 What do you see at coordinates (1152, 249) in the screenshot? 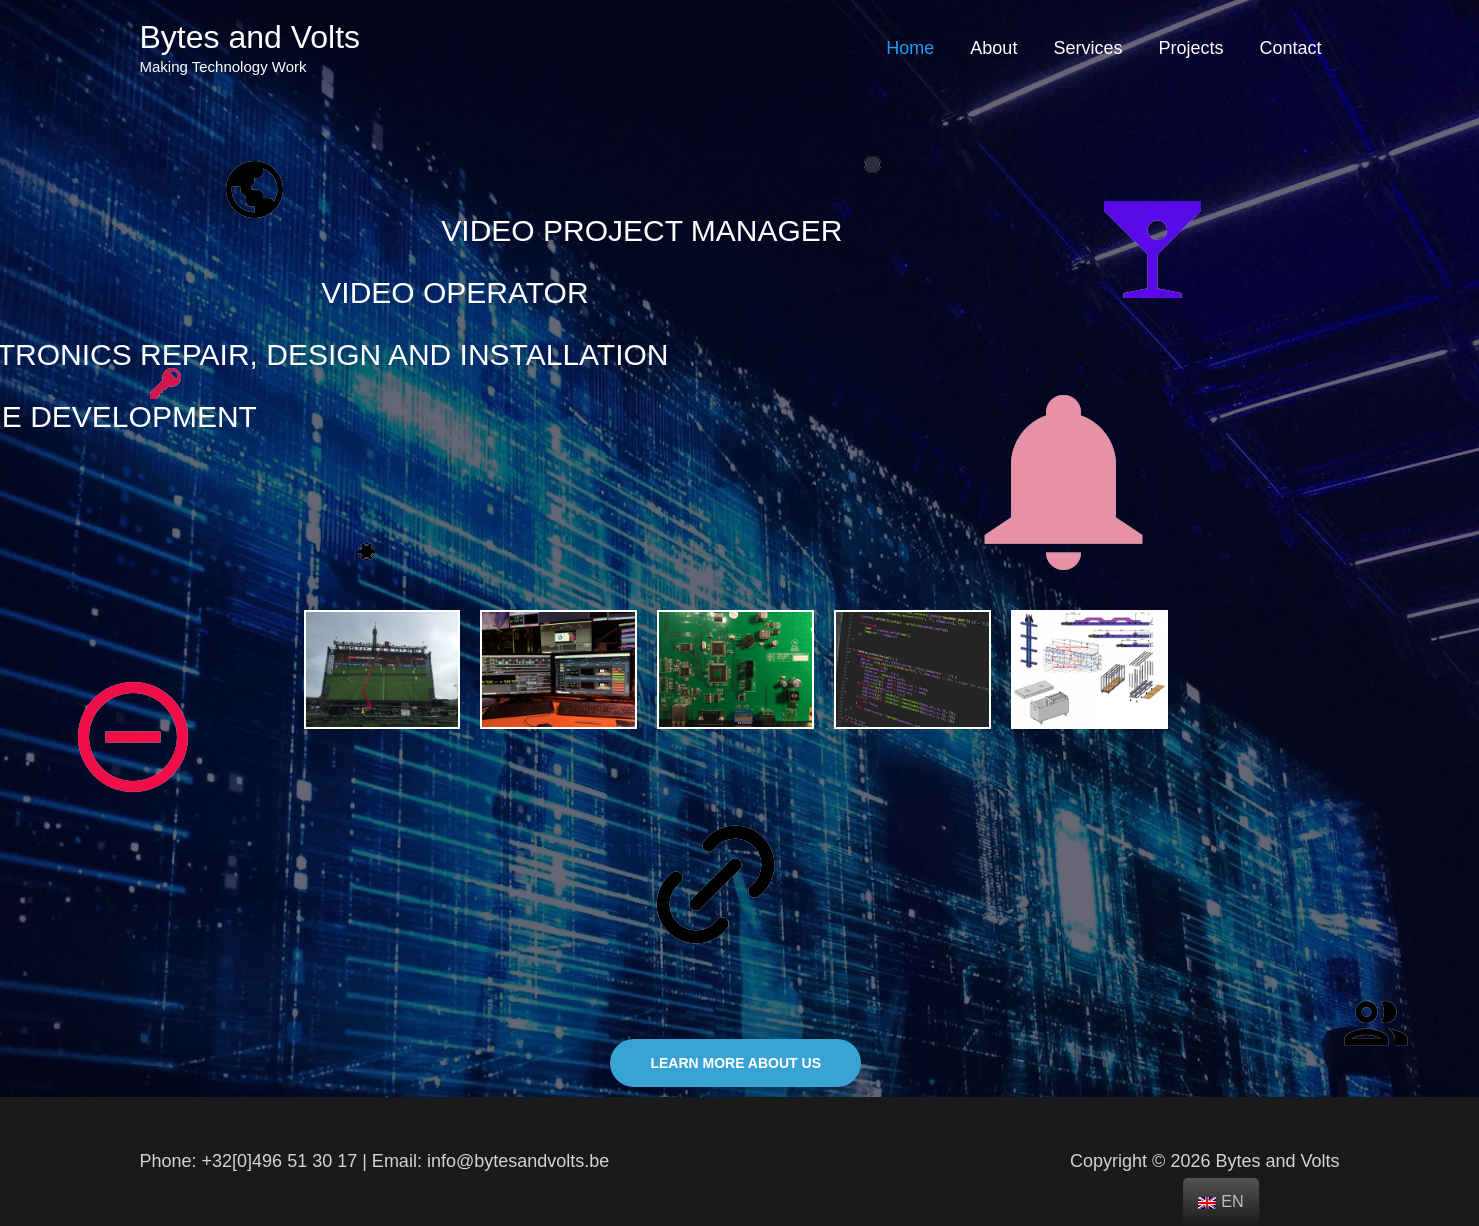
I see `view drink menu or beverage options` at bounding box center [1152, 249].